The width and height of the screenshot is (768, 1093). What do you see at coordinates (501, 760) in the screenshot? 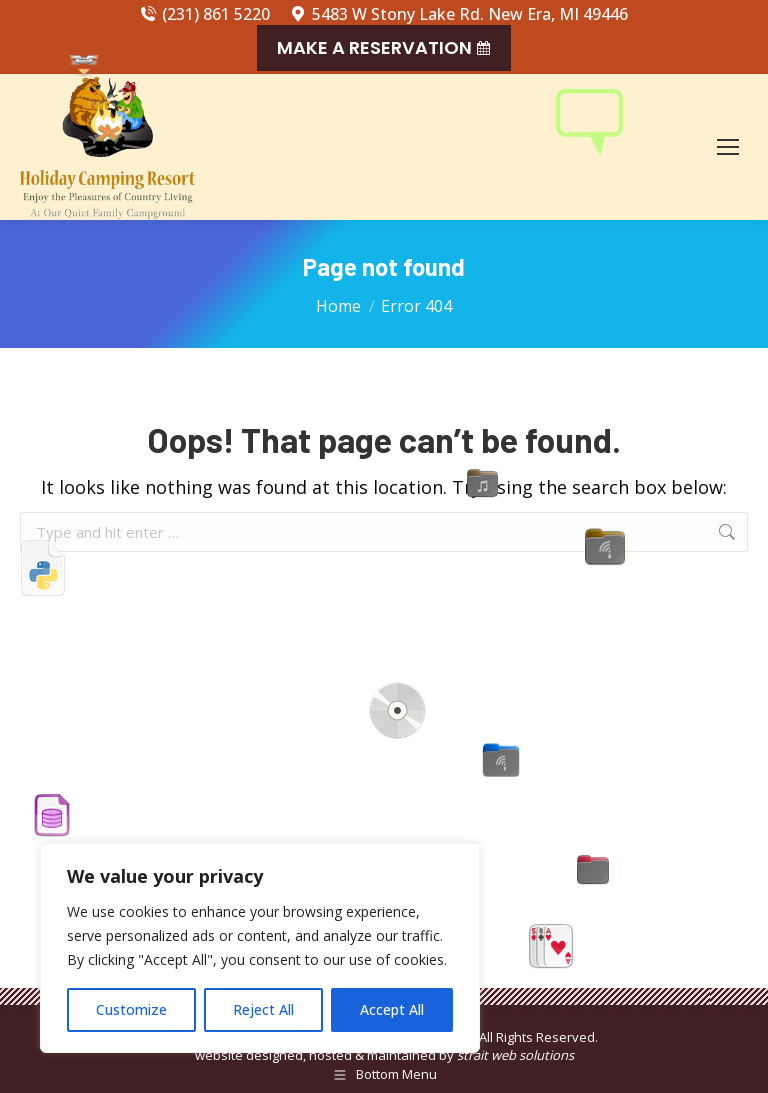
I see `open insync cloud sync folder` at bounding box center [501, 760].